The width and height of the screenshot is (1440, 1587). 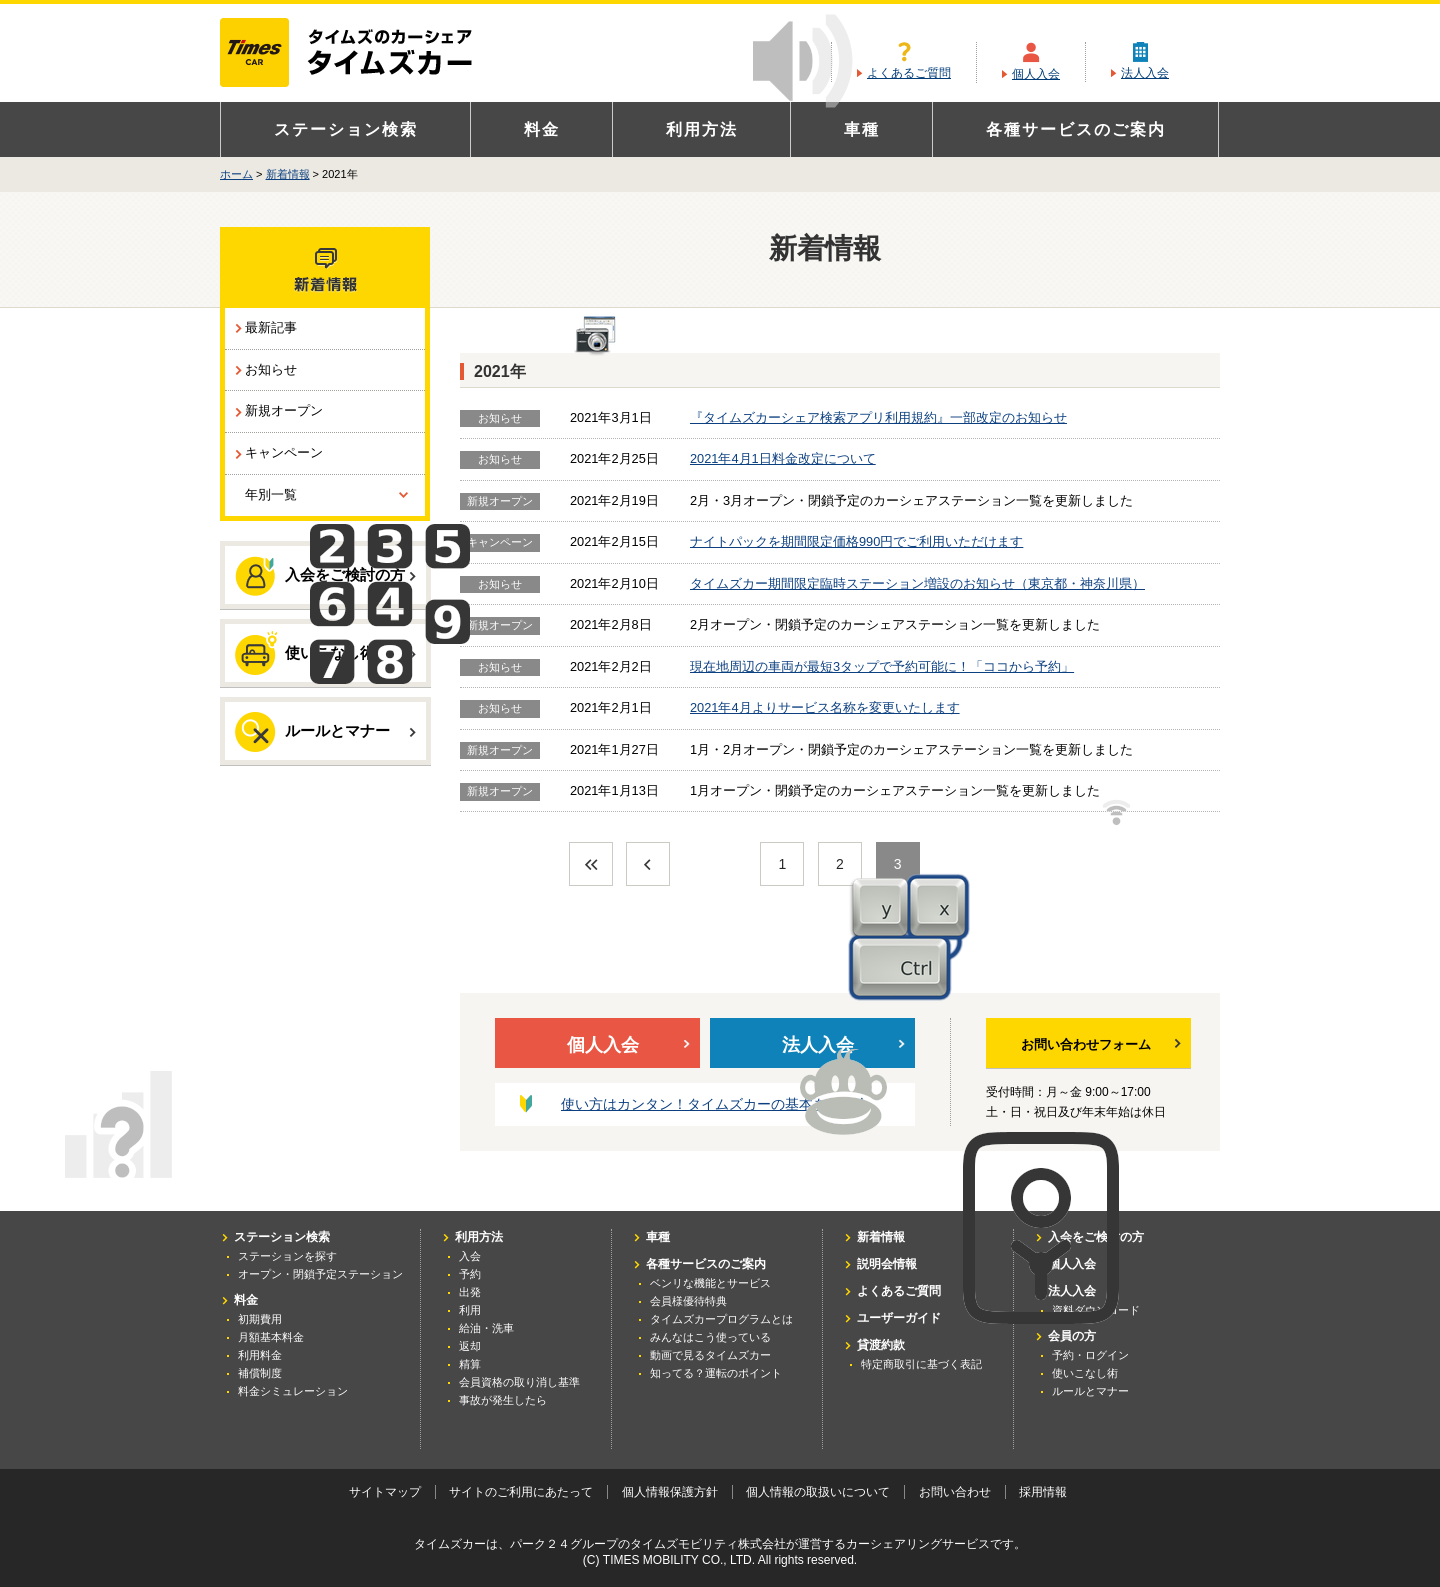 I want to click on insert monkey face emoji, so click(x=843, y=1091).